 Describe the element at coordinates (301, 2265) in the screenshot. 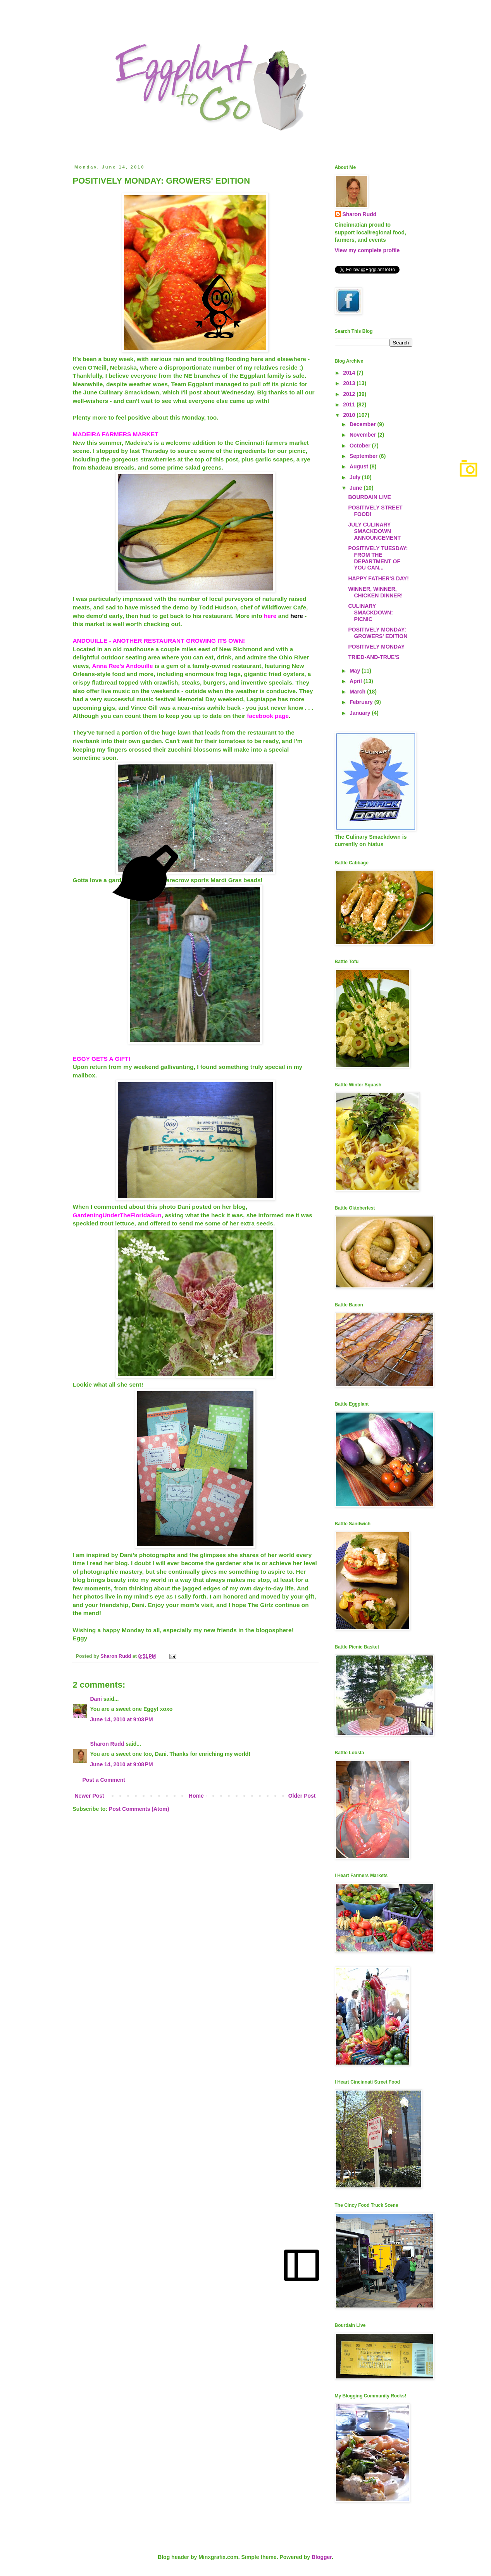

I see `toggle the sidebar panel` at that location.